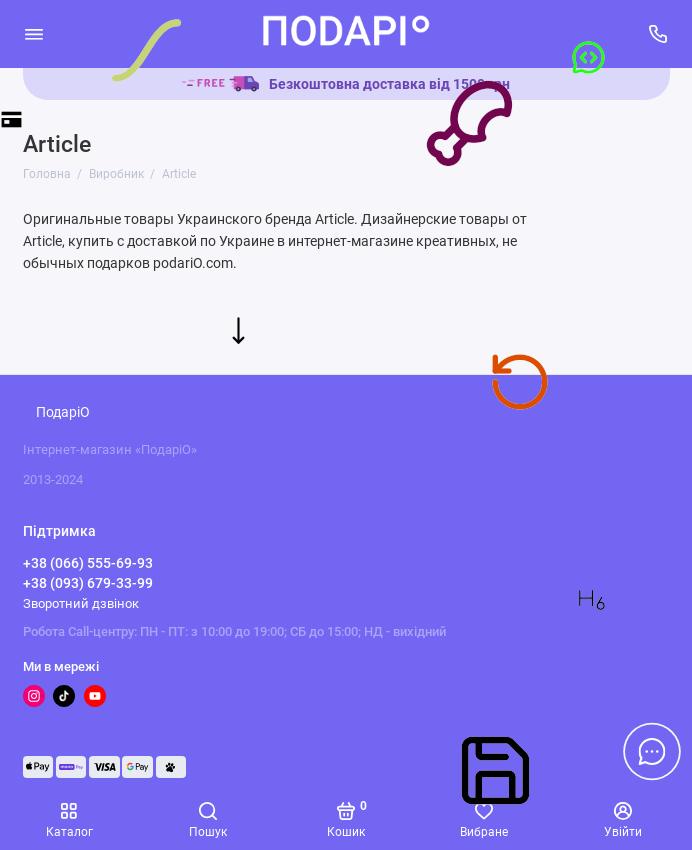  I want to click on format text as heading level 6, so click(590, 599).